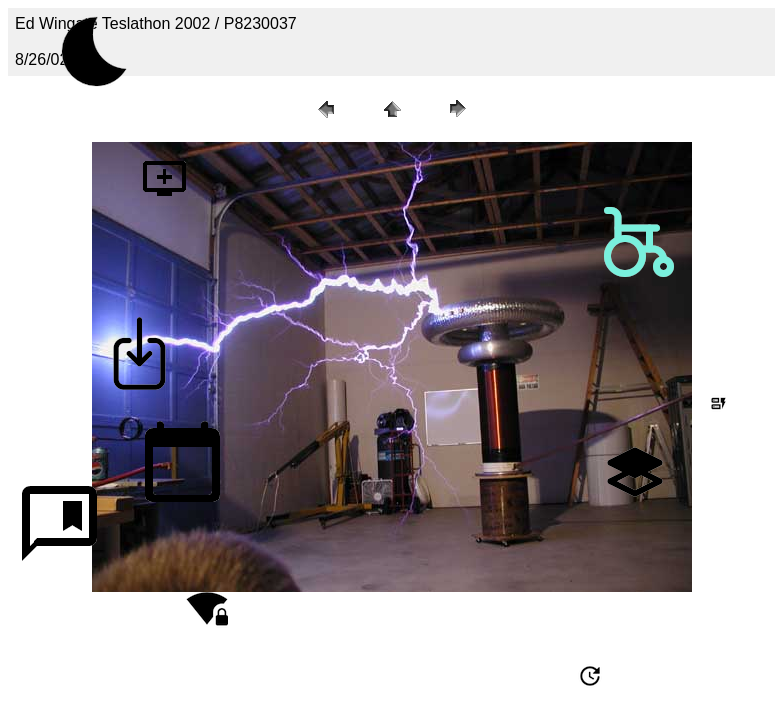 The width and height of the screenshot is (783, 720). What do you see at coordinates (635, 472) in the screenshot?
I see `bring layer to front` at bounding box center [635, 472].